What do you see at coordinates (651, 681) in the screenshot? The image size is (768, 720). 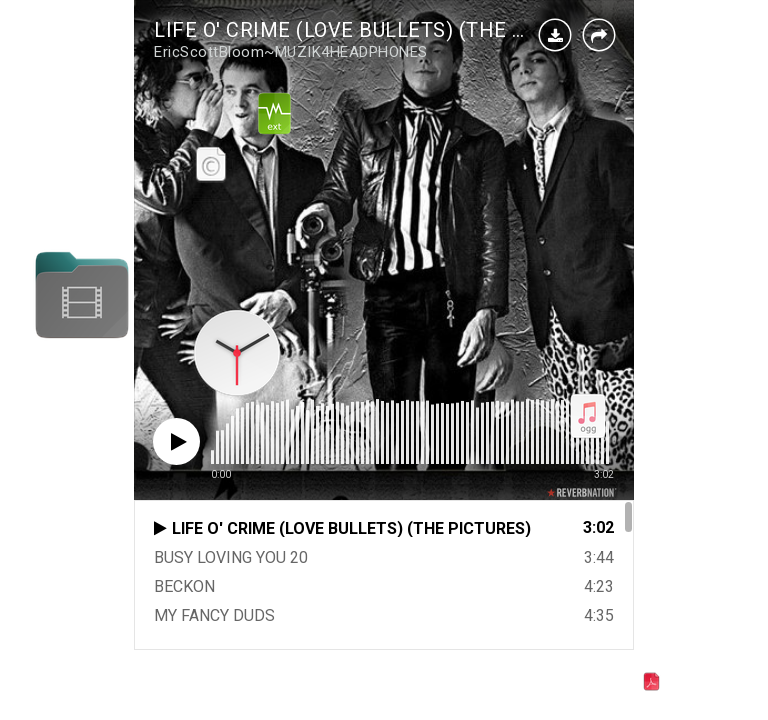 I see `a compressed pdf document file` at bounding box center [651, 681].